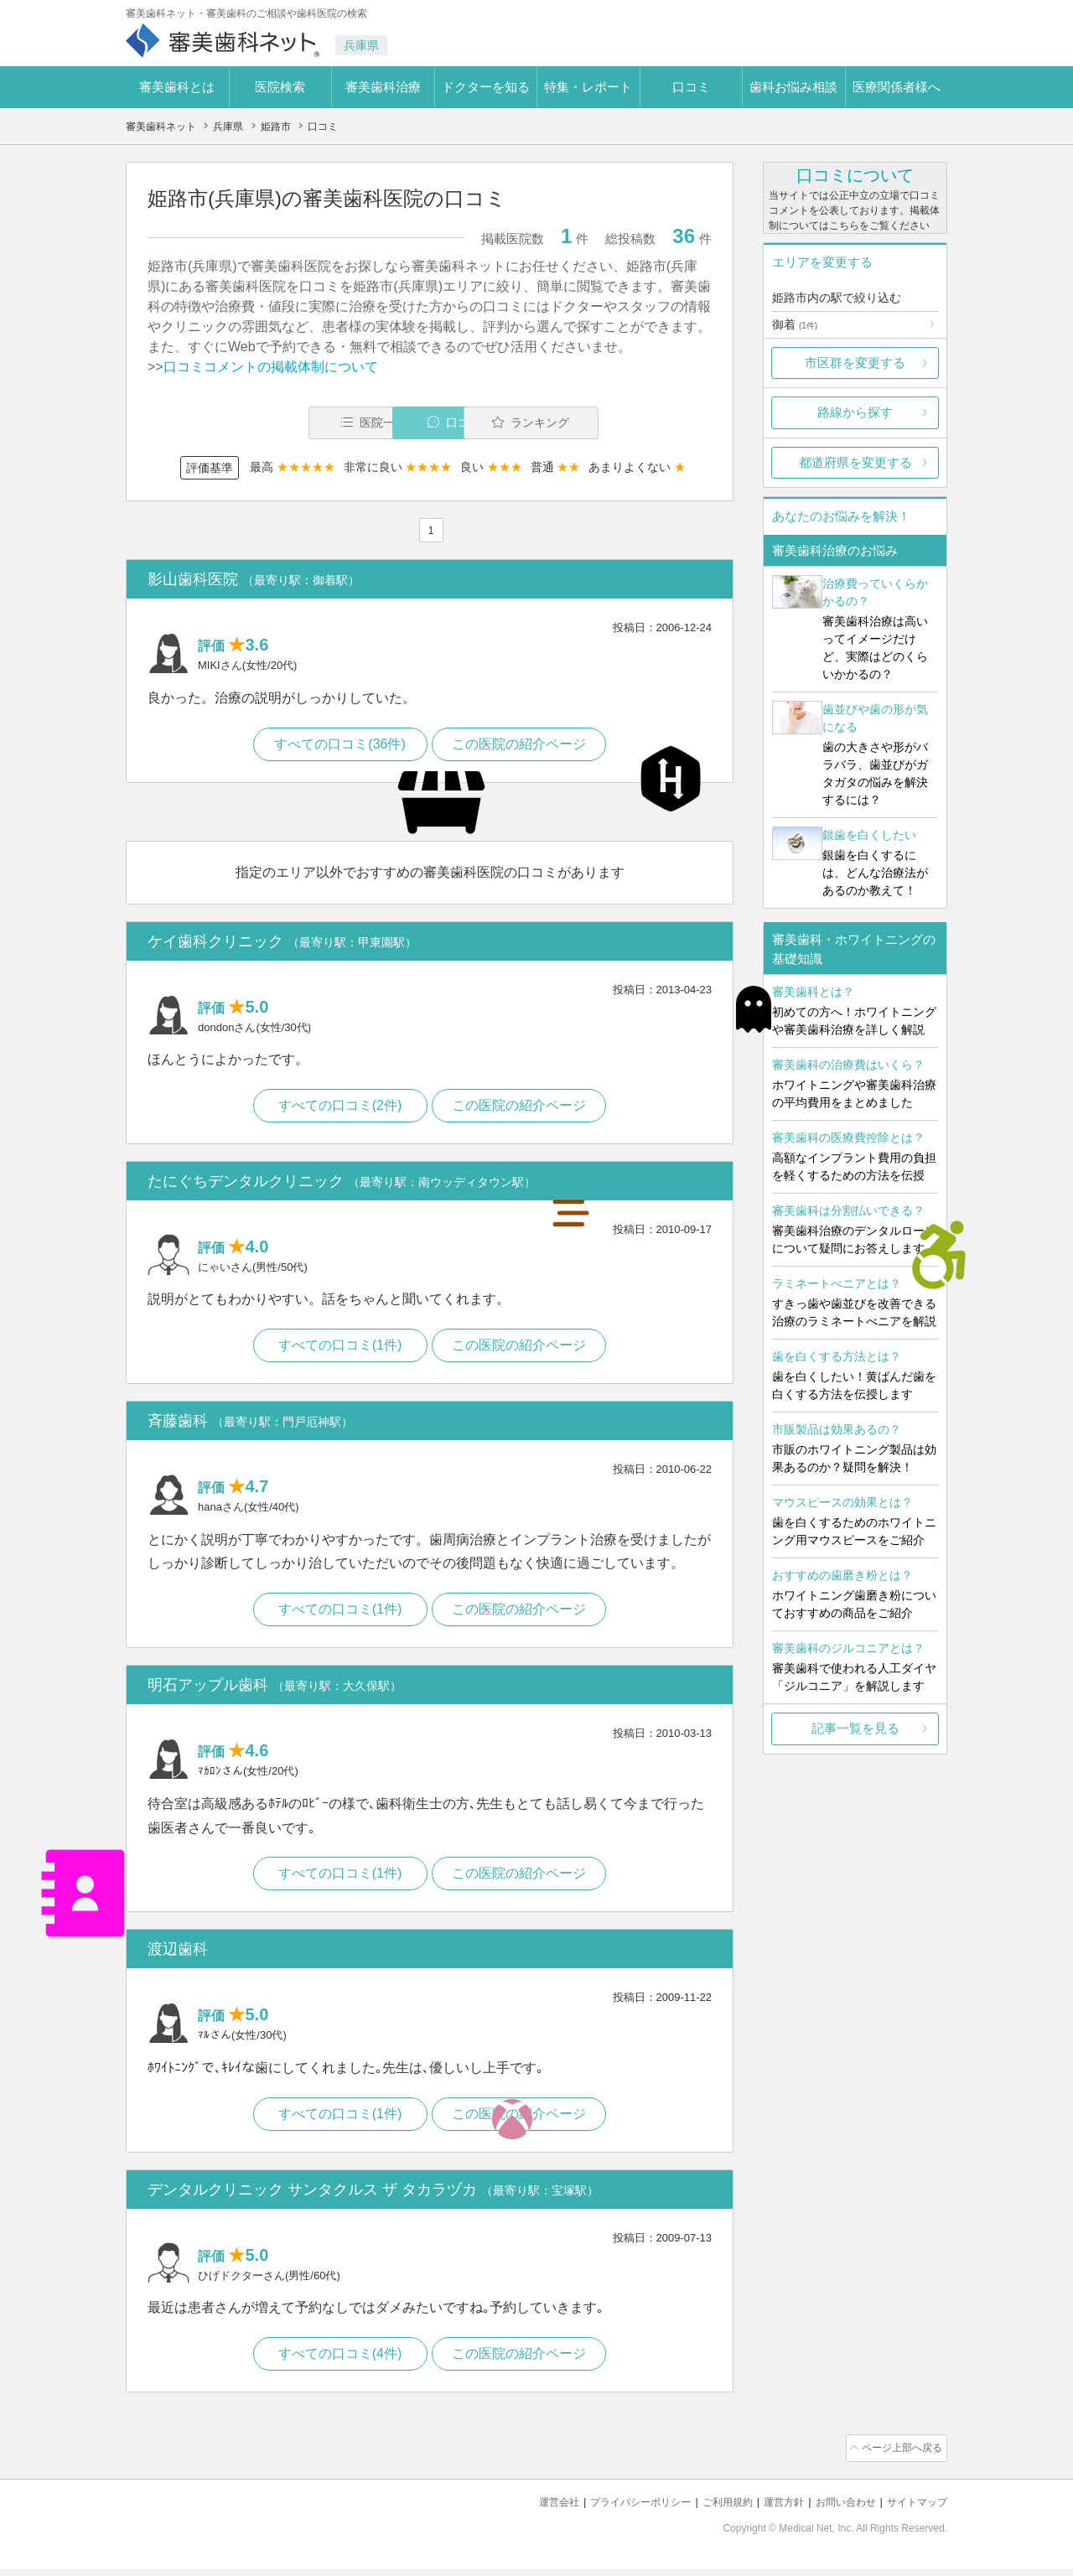 The height and width of the screenshot is (2576, 1073). I want to click on indicates wheelchair accessibility, so click(939, 1255).